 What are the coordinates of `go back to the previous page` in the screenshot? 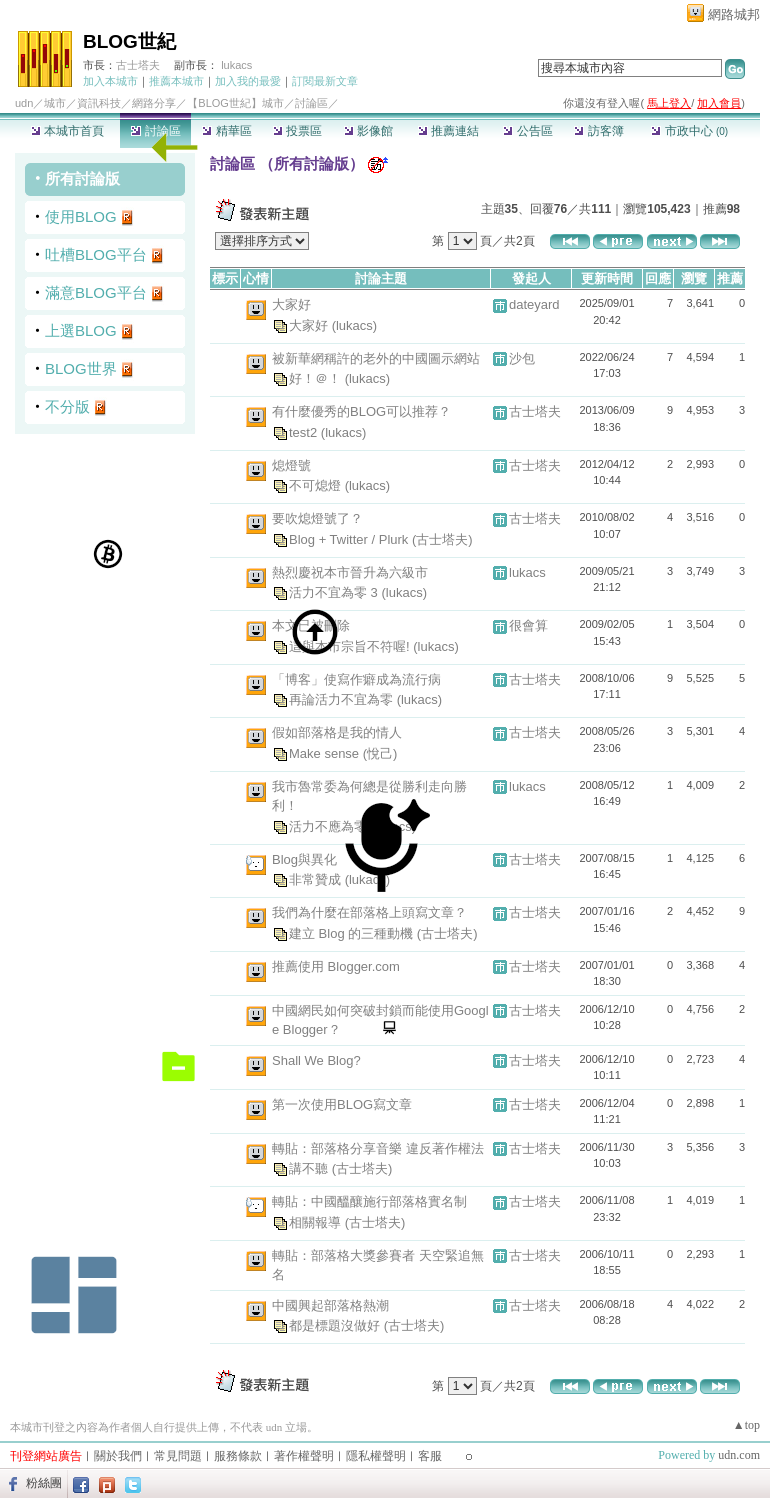 It's located at (174, 147).